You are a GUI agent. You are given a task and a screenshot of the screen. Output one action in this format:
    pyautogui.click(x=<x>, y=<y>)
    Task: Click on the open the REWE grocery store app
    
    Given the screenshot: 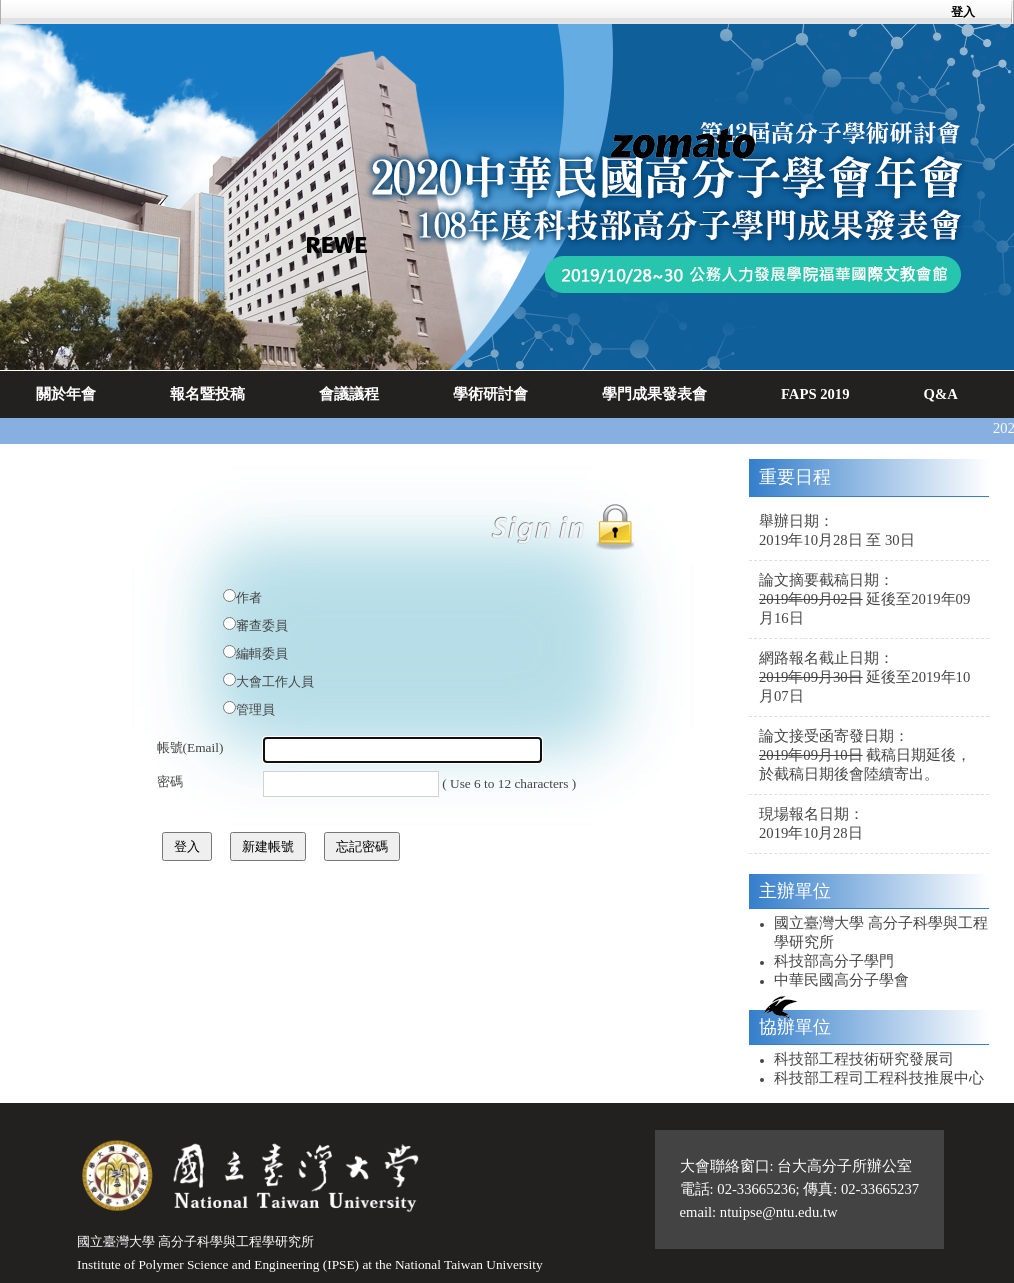 What is the action you would take?
    pyautogui.click(x=337, y=245)
    